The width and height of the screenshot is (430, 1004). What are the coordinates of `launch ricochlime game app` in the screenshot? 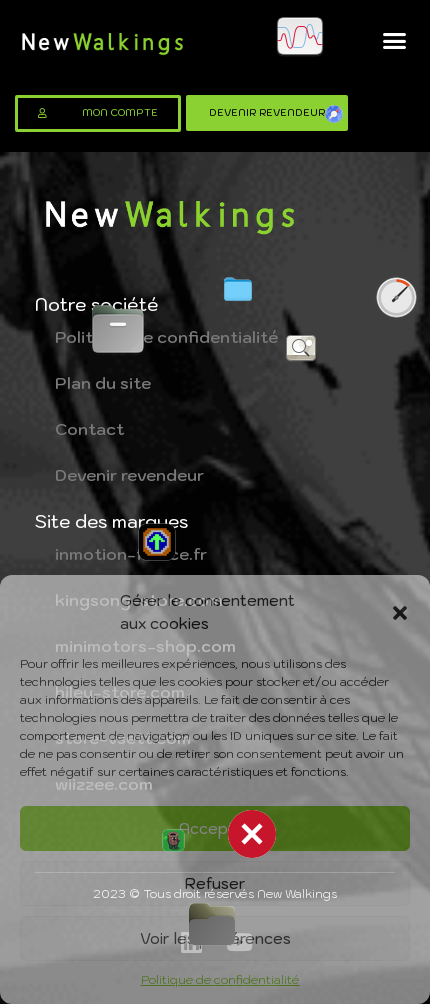 It's located at (173, 840).